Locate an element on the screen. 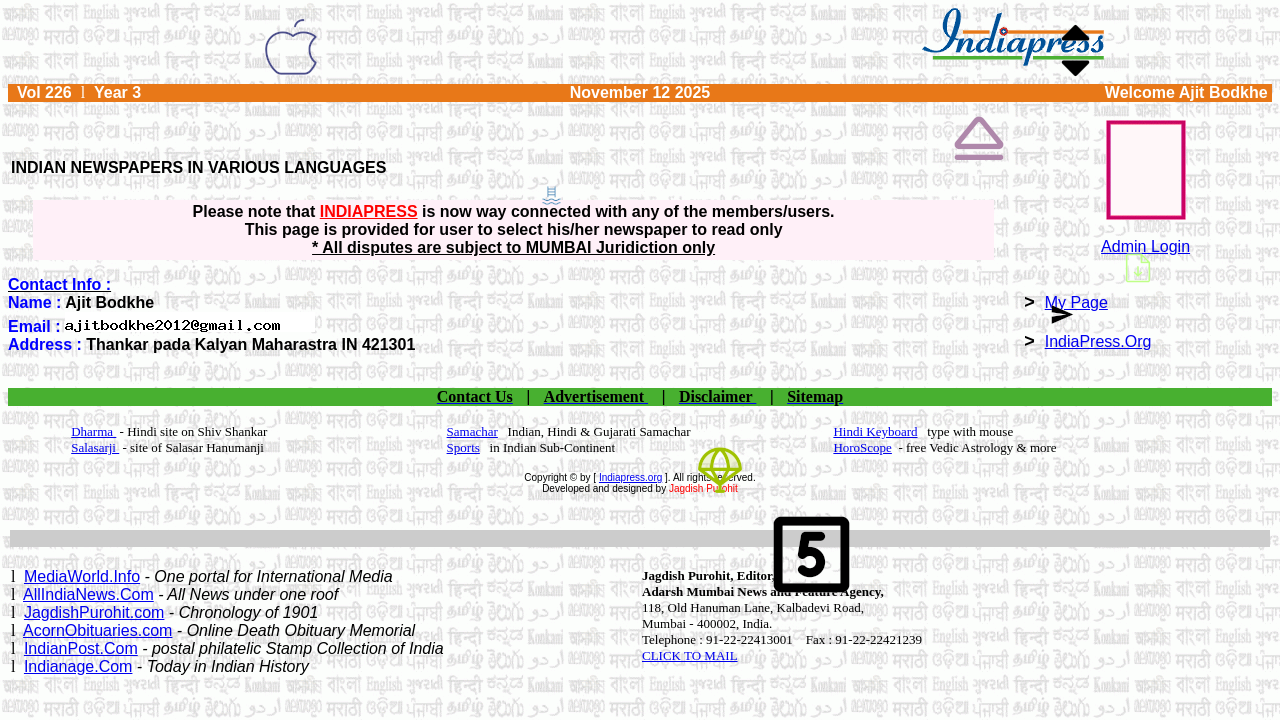 The width and height of the screenshot is (1280, 720). indicates Apple device or iOS compatibility is located at coordinates (293, 51).